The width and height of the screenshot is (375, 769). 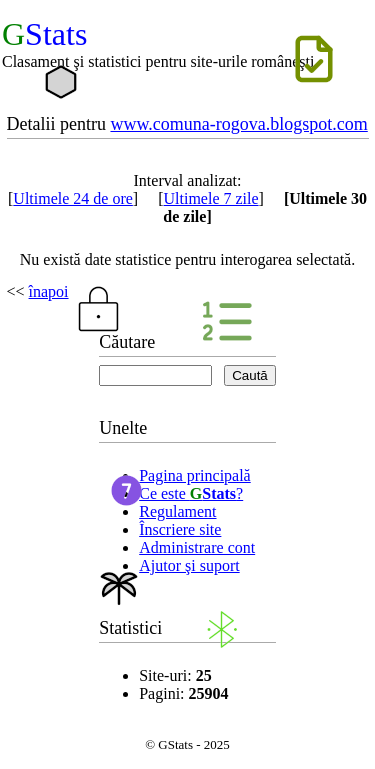 What do you see at coordinates (119, 588) in the screenshot?
I see `indicates tropical or beach-related content` at bounding box center [119, 588].